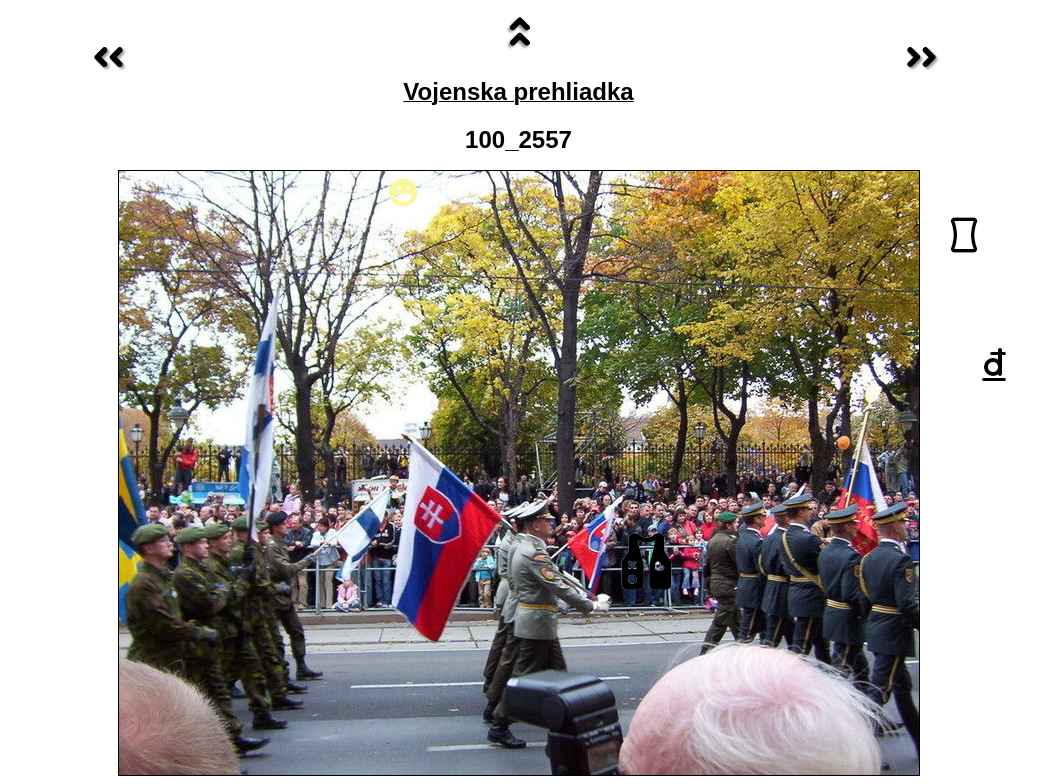  Describe the element at coordinates (521, 297) in the screenshot. I see `indicates medium cellular signal strength` at that location.